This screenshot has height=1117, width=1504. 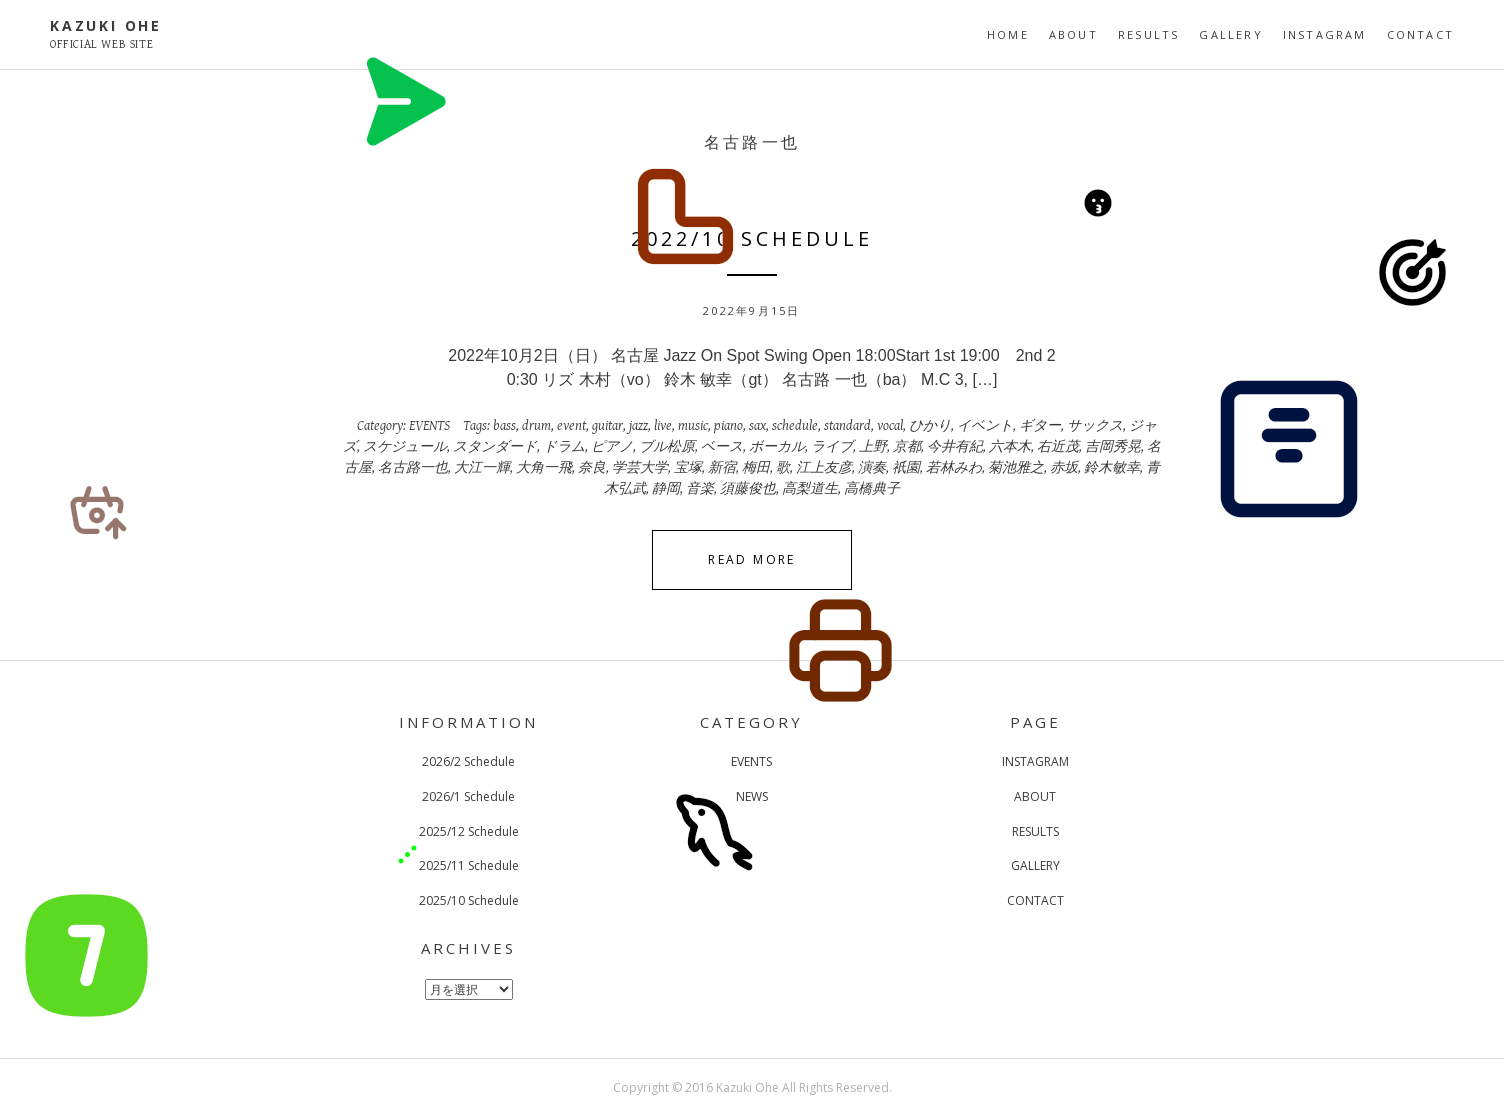 I want to click on align content to top center of container, so click(x=1289, y=449).